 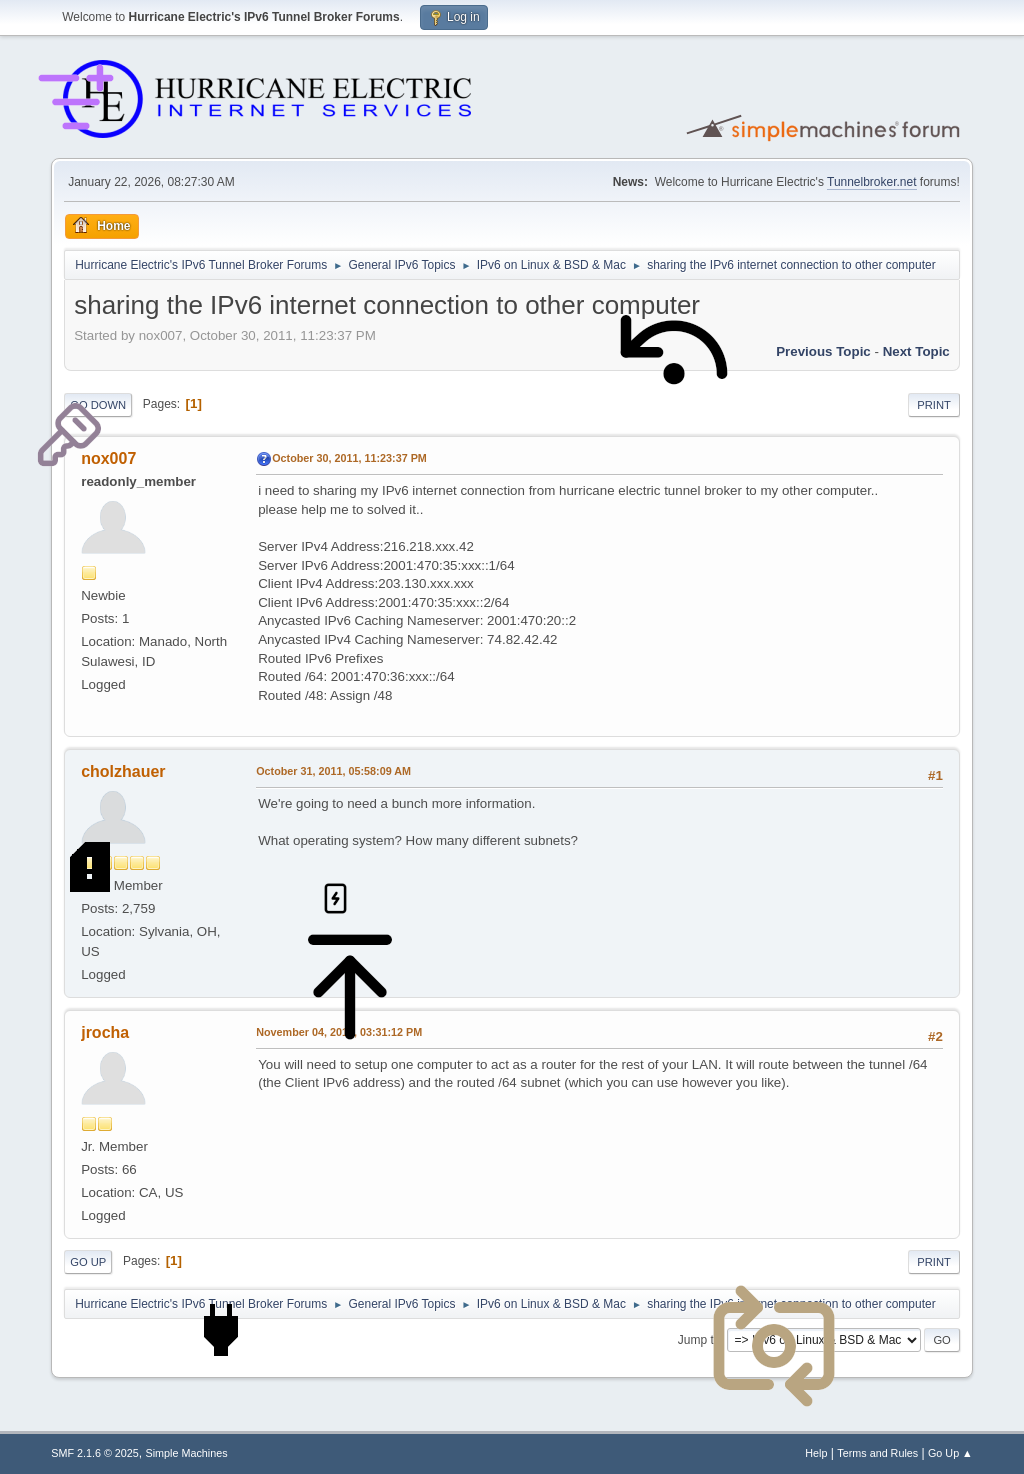 I want to click on access security or authentication settings, so click(x=69, y=434).